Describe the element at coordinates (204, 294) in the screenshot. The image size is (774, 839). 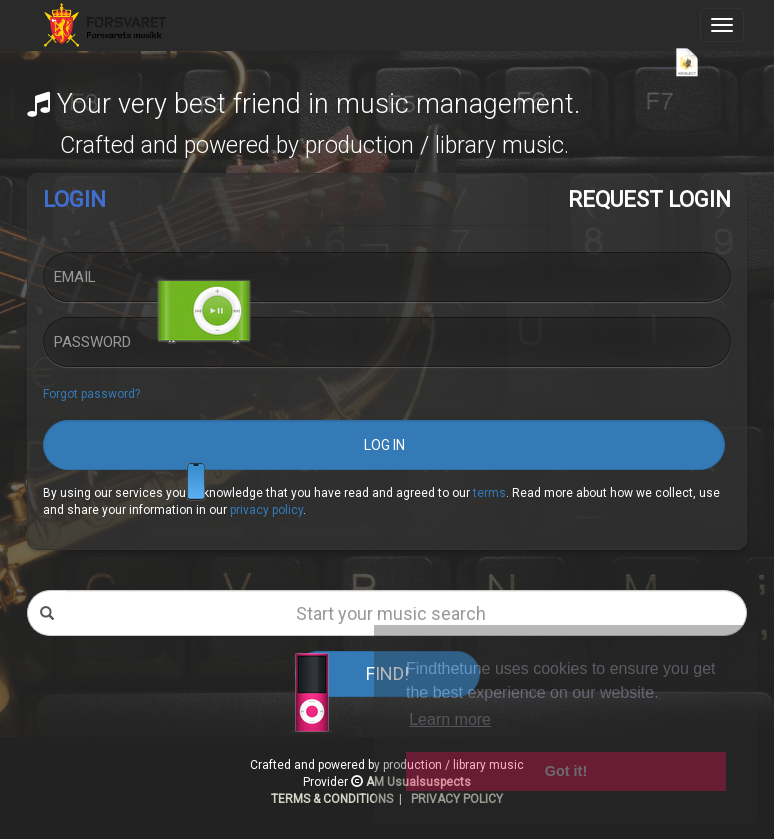
I see `iPod shuffle device indicator` at that location.